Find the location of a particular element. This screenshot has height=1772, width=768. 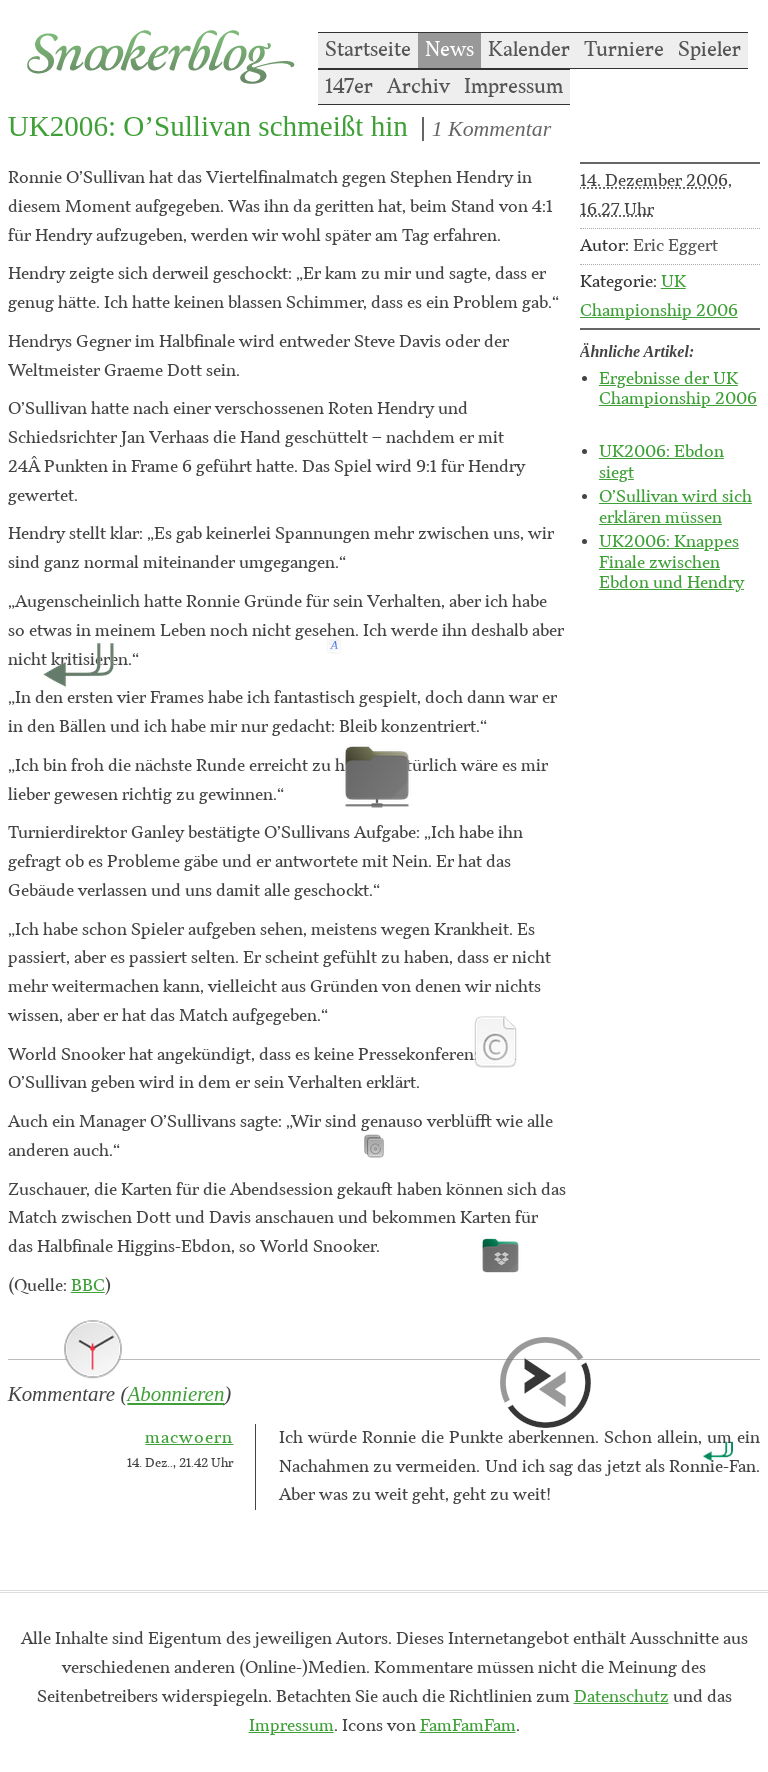

access time and date settings is located at coordinates (93, 1349).